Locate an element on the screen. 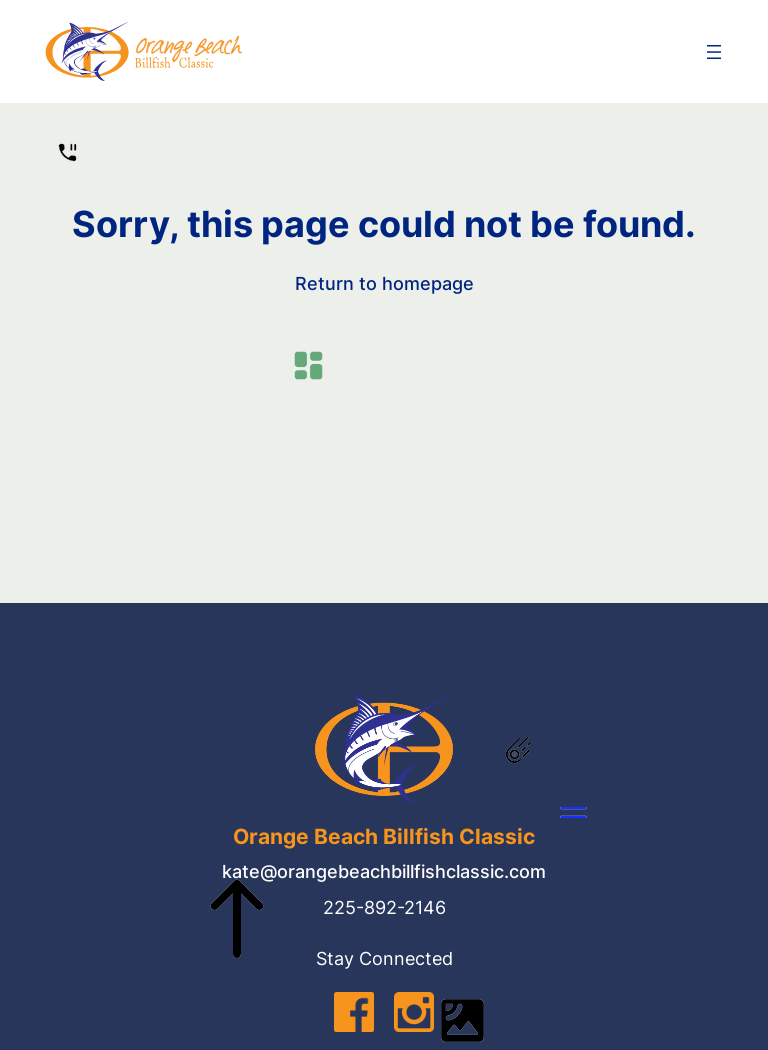 The image size is (768, 1050). indicates north direction on a map or compass is located at coordinates (237, 918).